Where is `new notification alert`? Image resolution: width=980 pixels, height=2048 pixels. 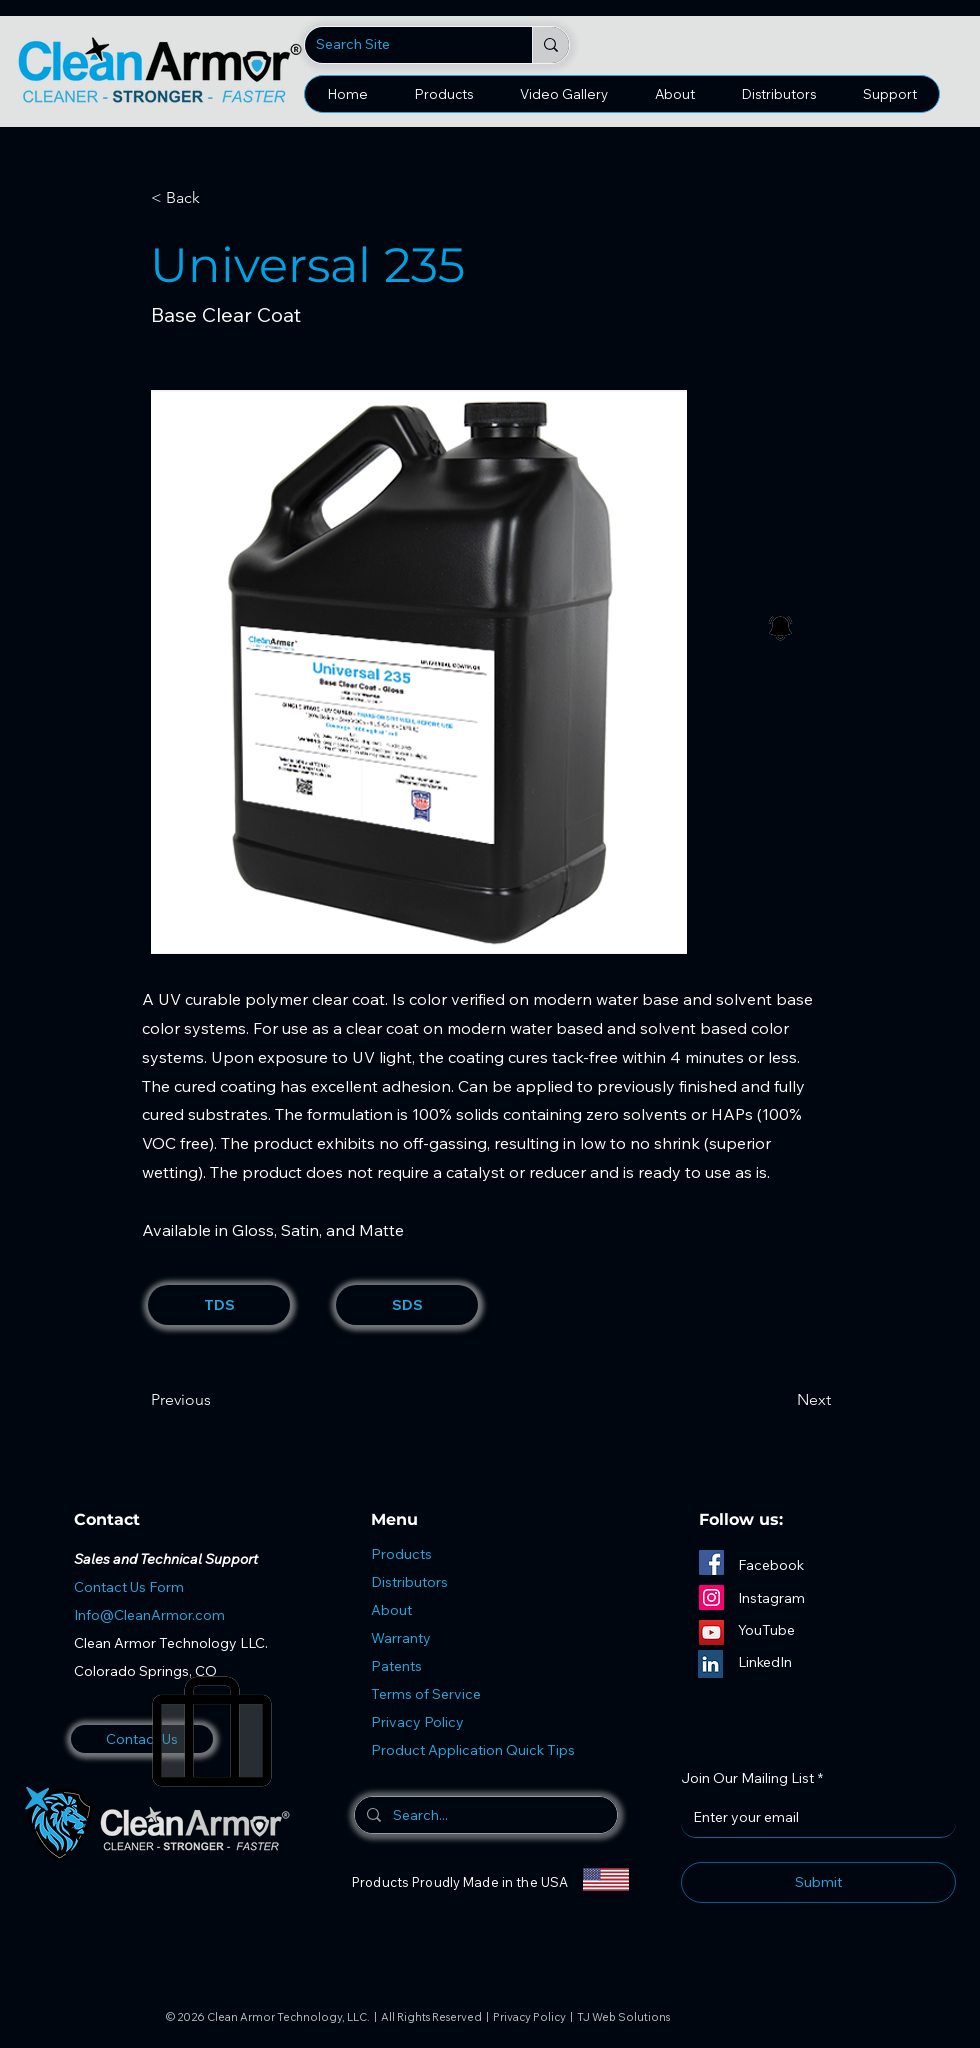 new notification alert is located at coordinates (780, 628).